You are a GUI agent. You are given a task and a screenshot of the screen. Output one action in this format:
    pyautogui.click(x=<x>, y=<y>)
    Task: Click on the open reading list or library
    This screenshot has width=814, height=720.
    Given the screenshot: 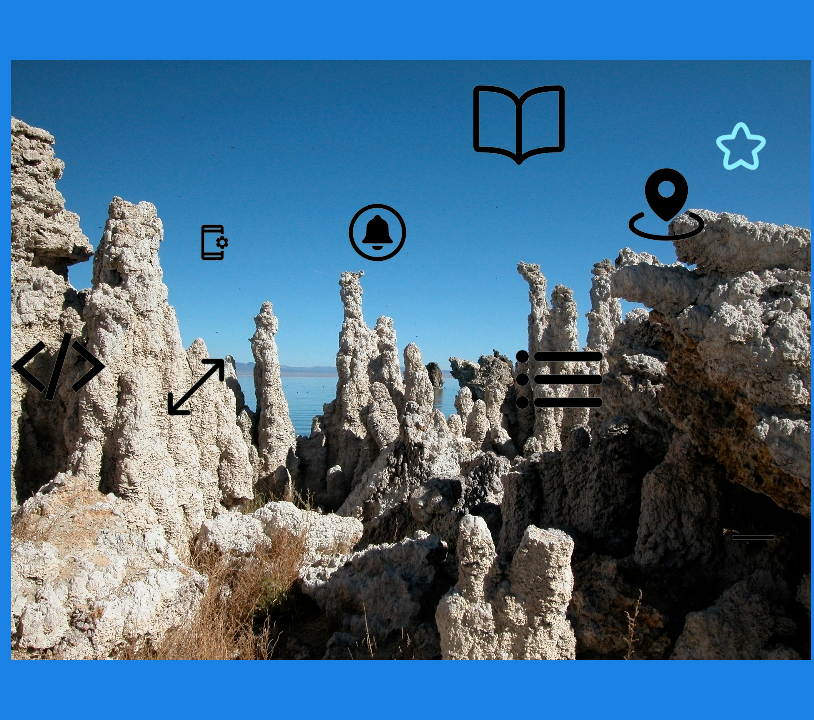 What is the action you would take?
    pyautogui.click(x=519, y=125)
    